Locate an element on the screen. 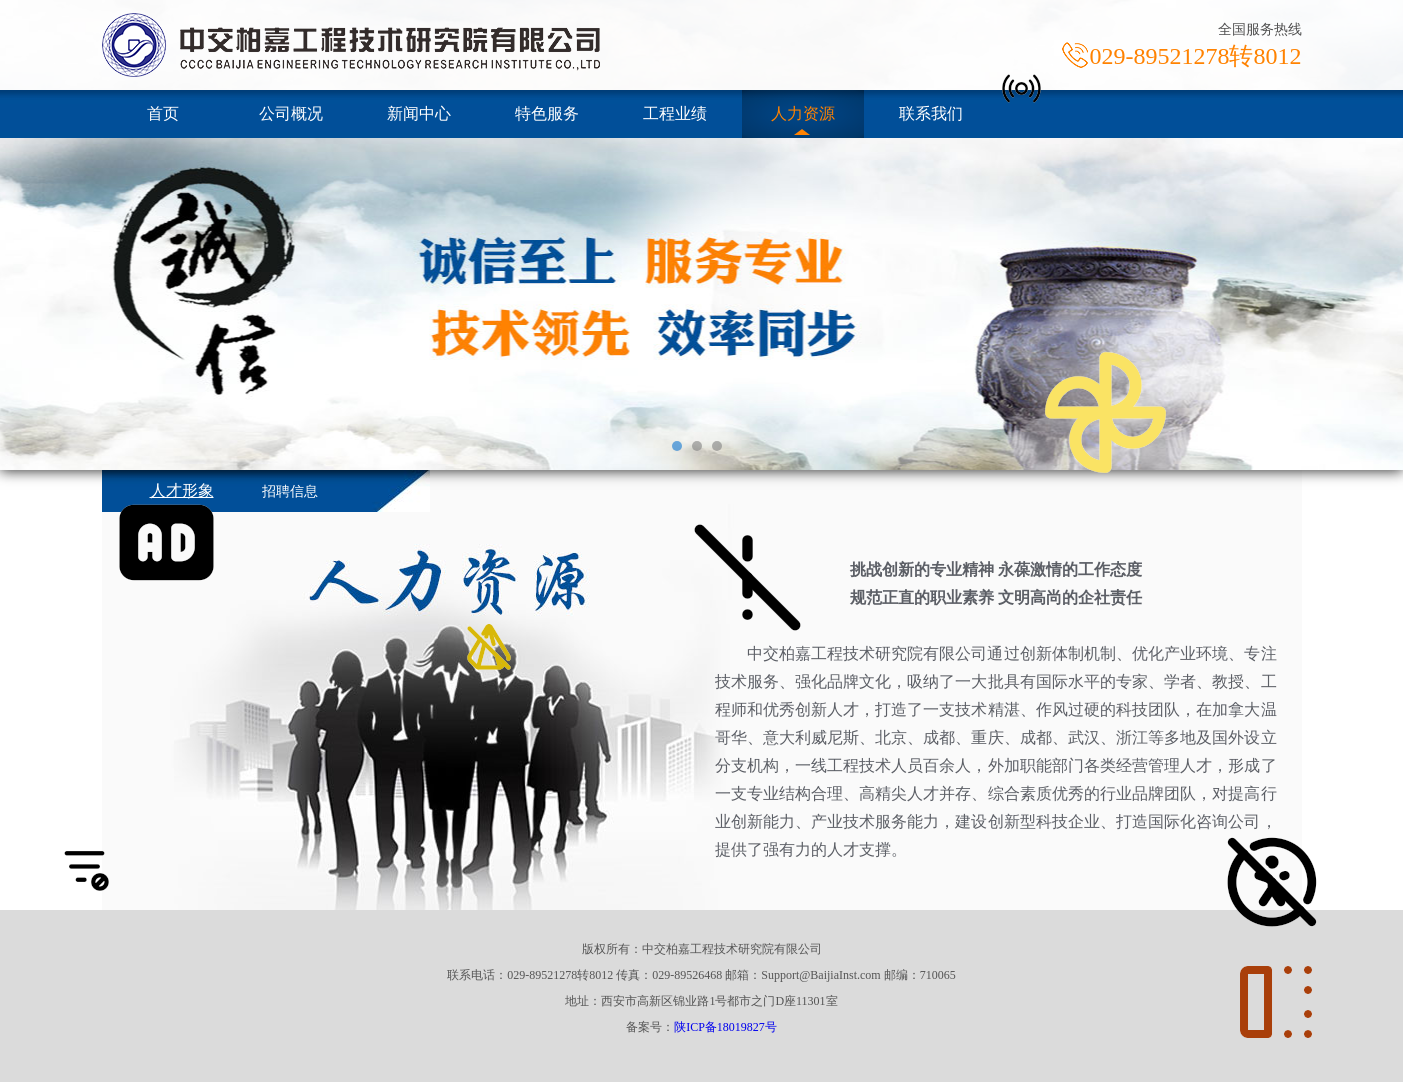  accessibility features disabled is located at coordinates (1272, 882).